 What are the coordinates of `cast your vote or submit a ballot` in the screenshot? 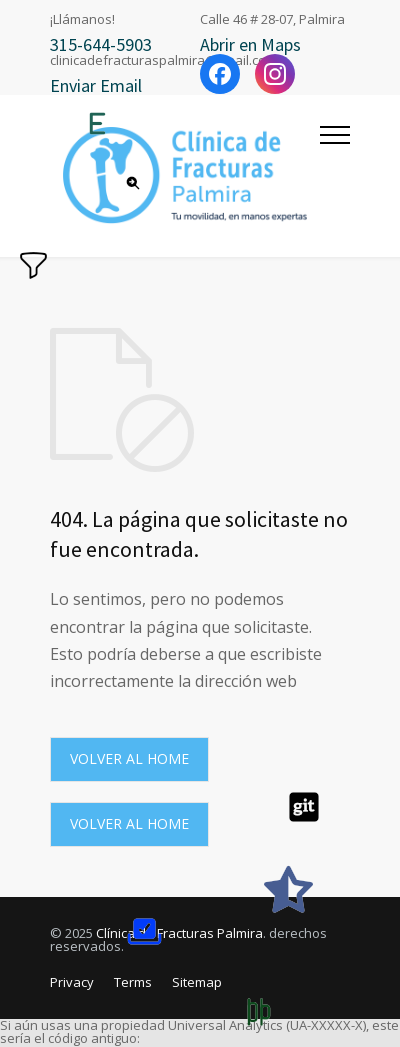 It's located at (144, 931).